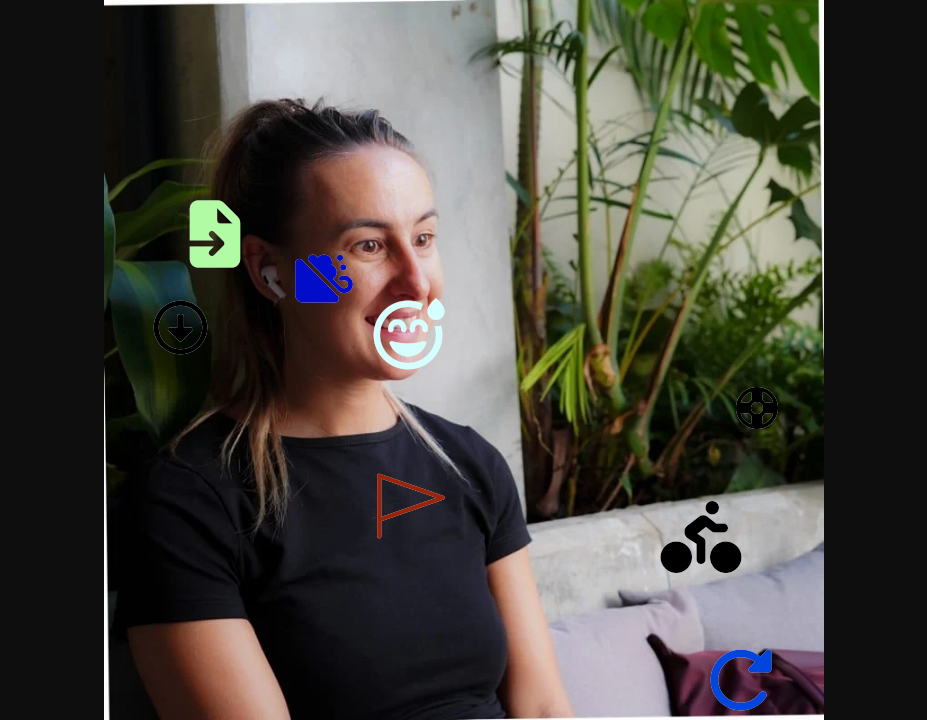 The height and width of the screenshot is (720, 927). I want to click on redo the last action, so click(741, 680).